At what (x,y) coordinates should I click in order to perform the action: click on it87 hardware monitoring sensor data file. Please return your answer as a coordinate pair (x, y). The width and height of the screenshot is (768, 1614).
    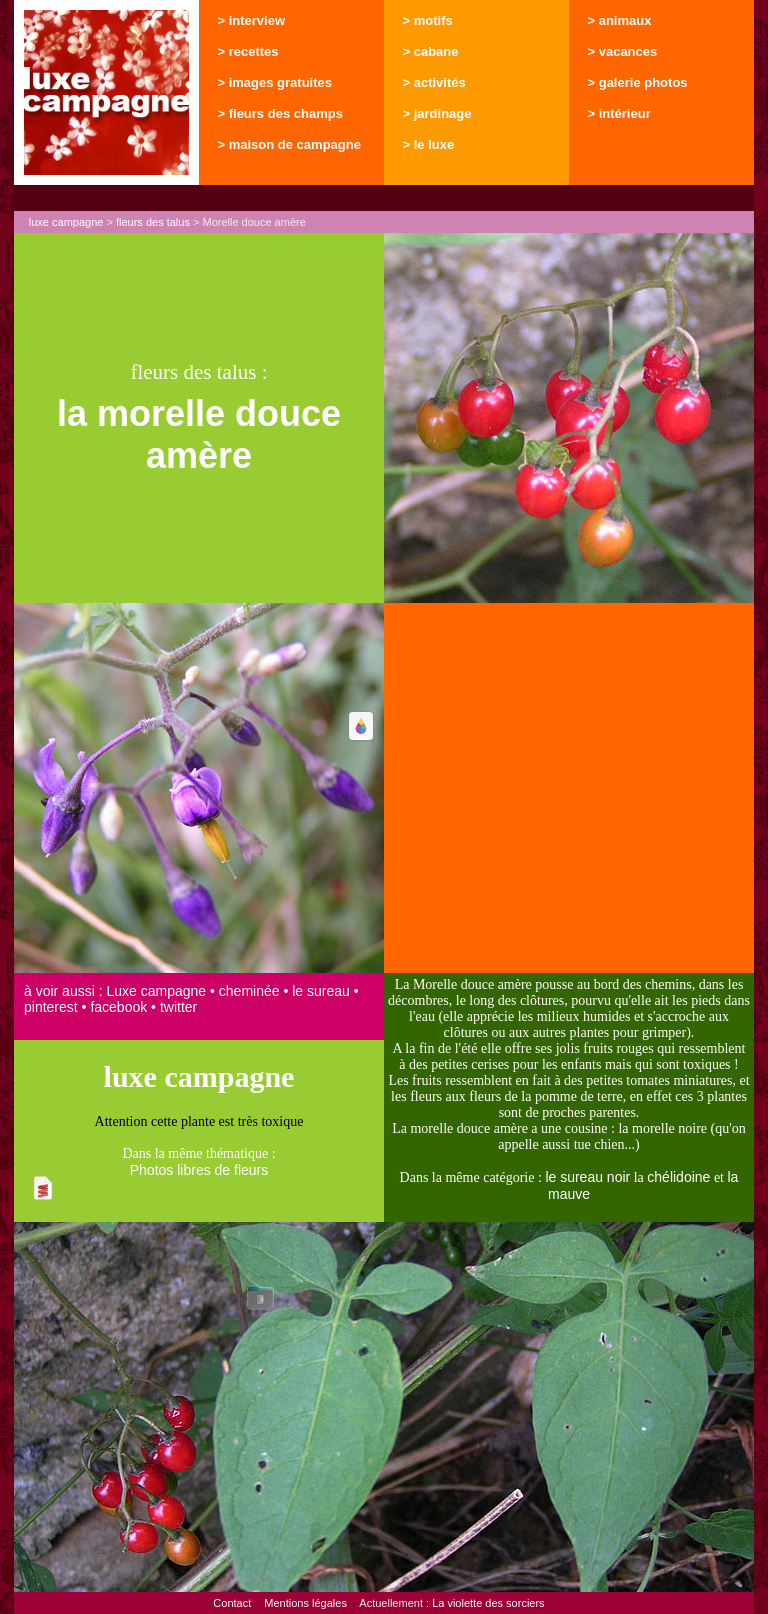
    Looking at the image, I should click on (361, 726).